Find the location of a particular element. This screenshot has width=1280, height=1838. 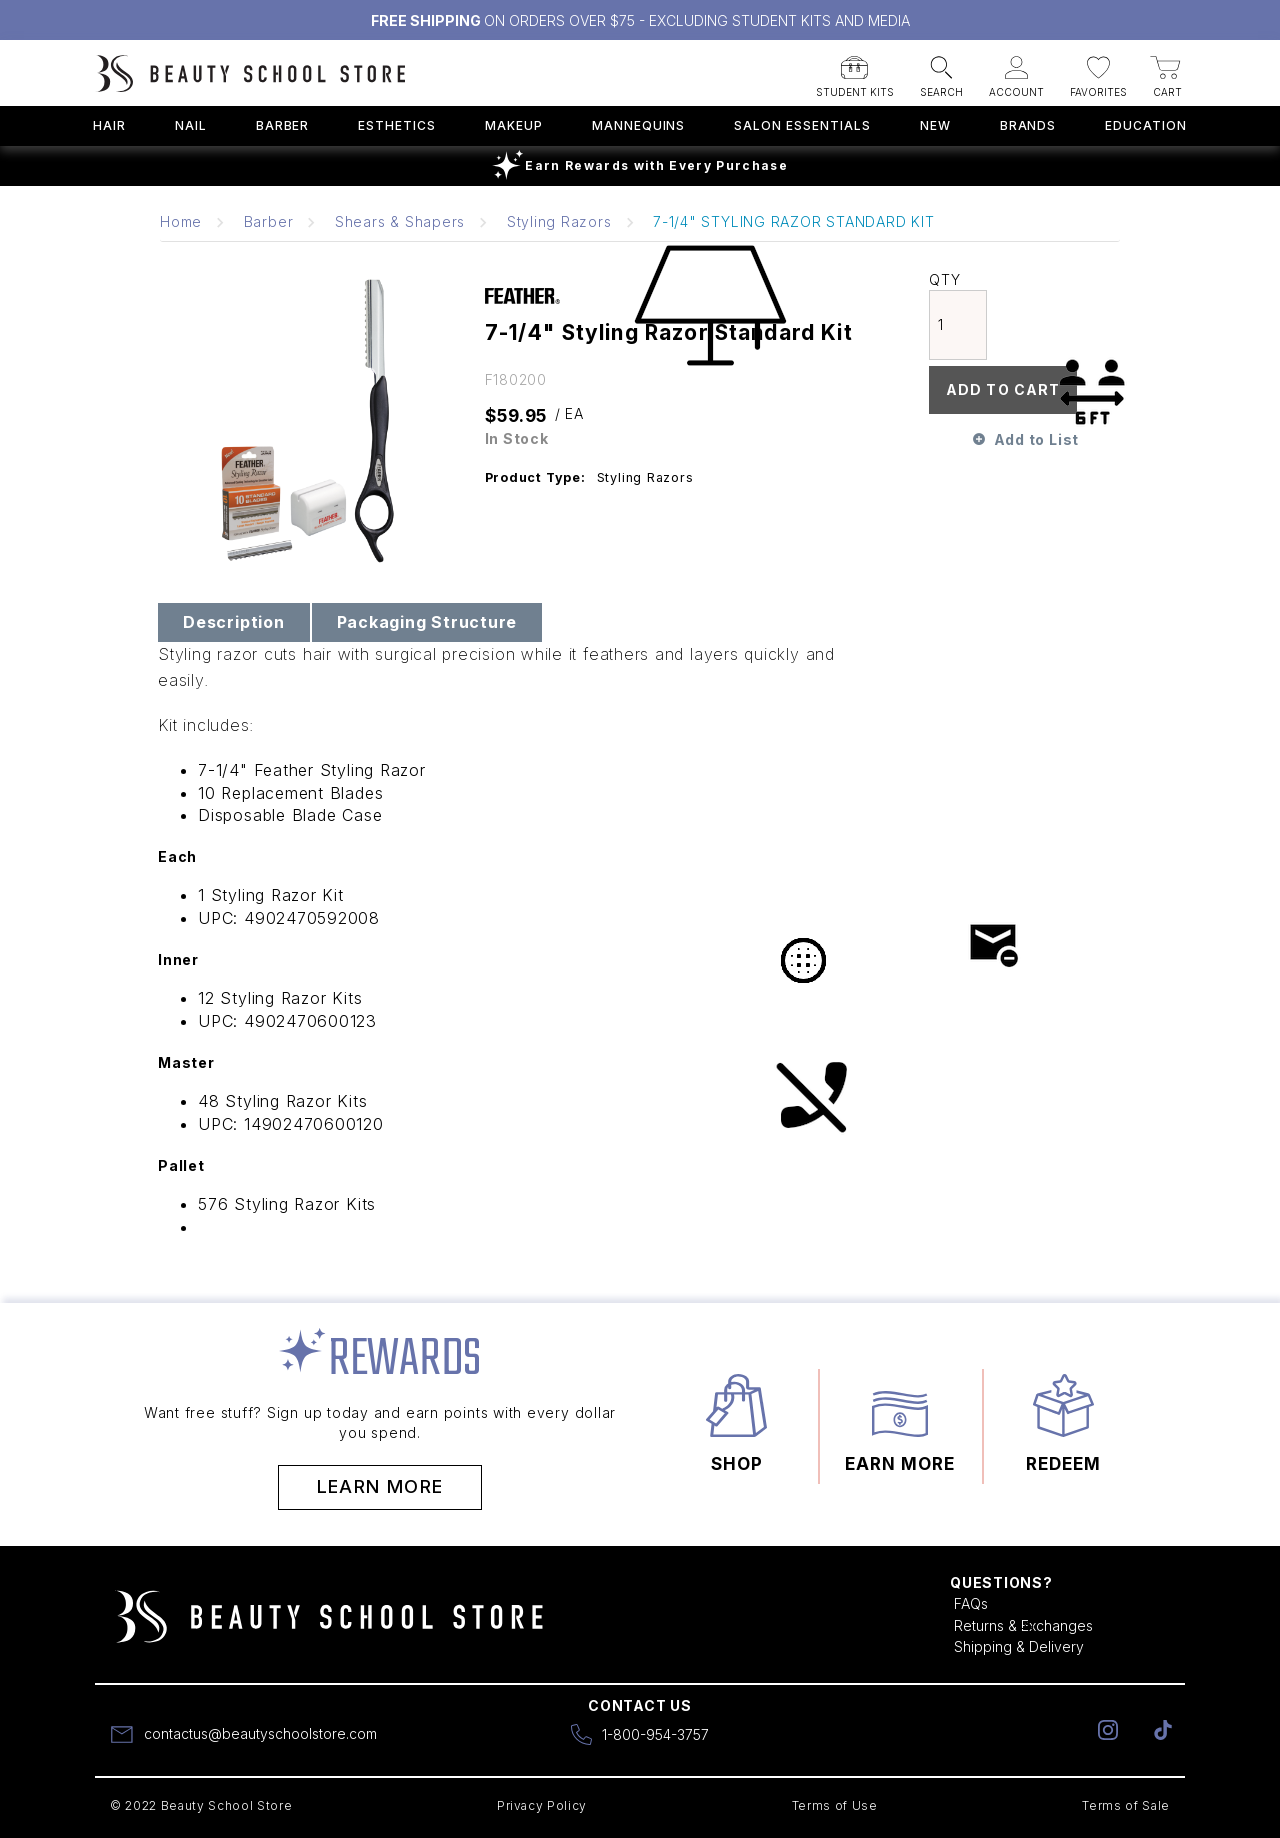

indicates social distancing requirement of 6 feet is located at coordinates (1092, 392).